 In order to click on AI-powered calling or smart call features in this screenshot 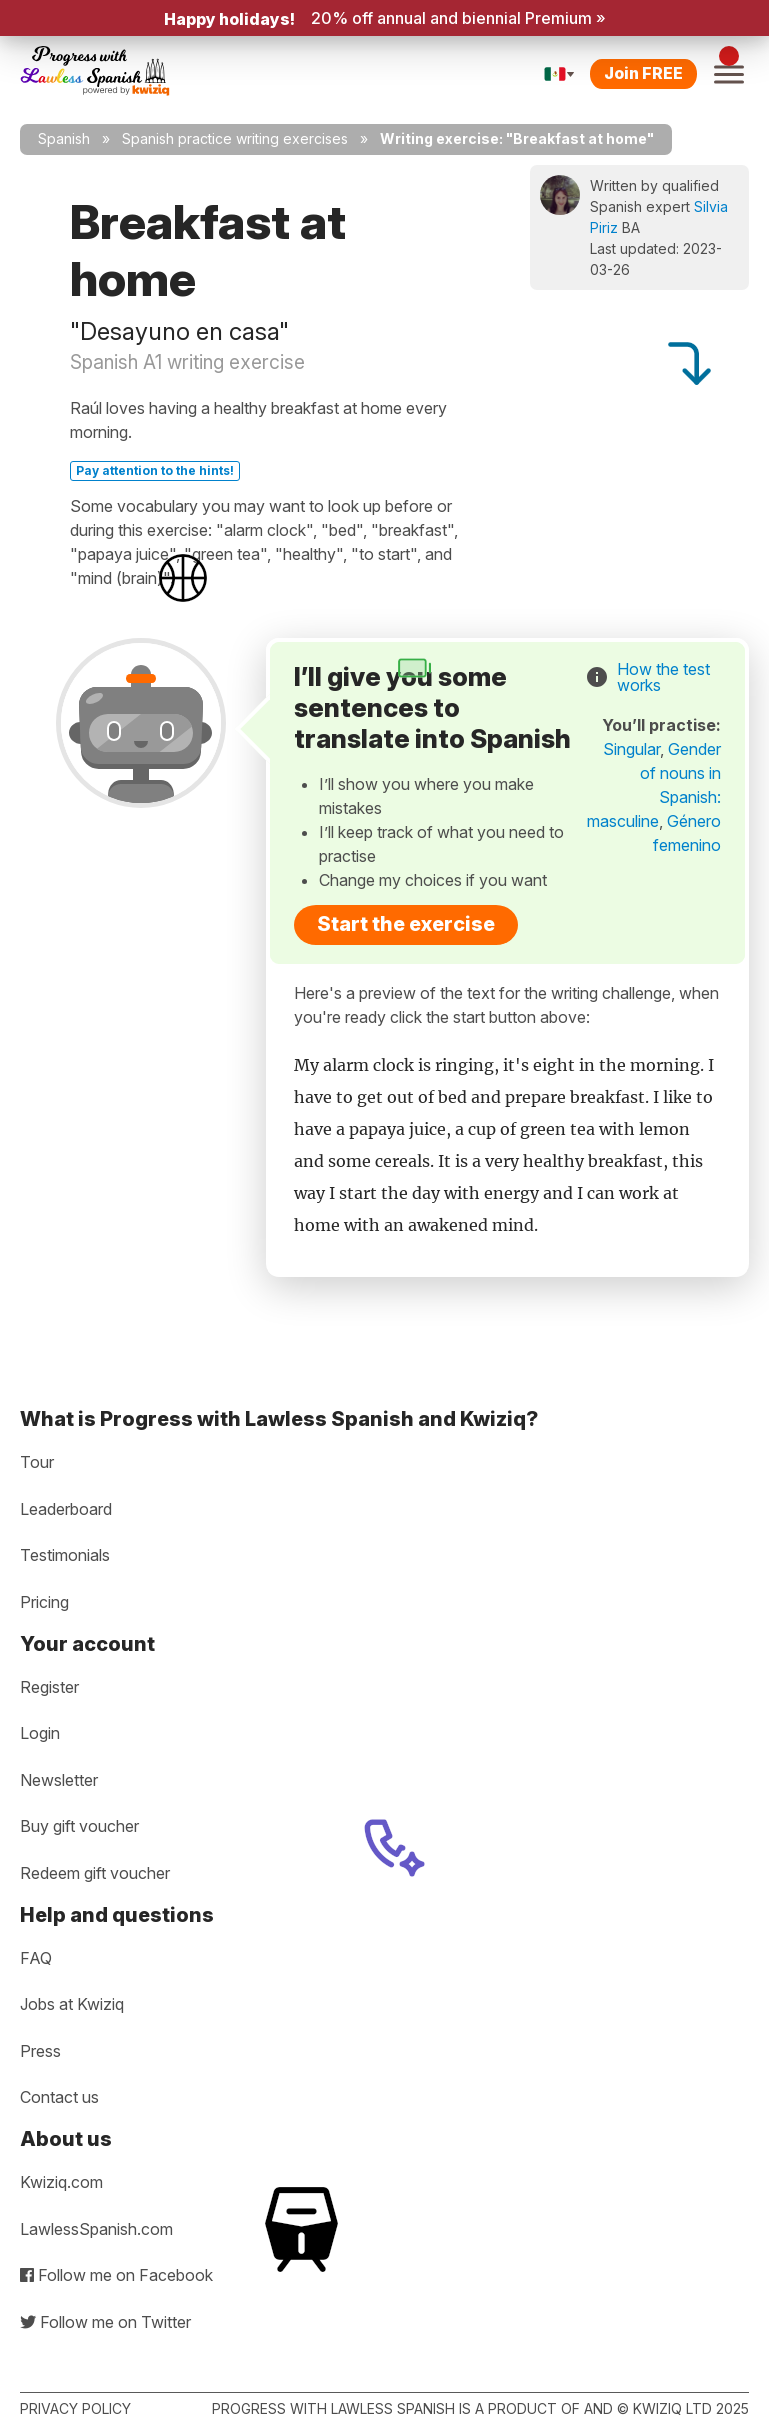, I will do `click(392, 1844)`.